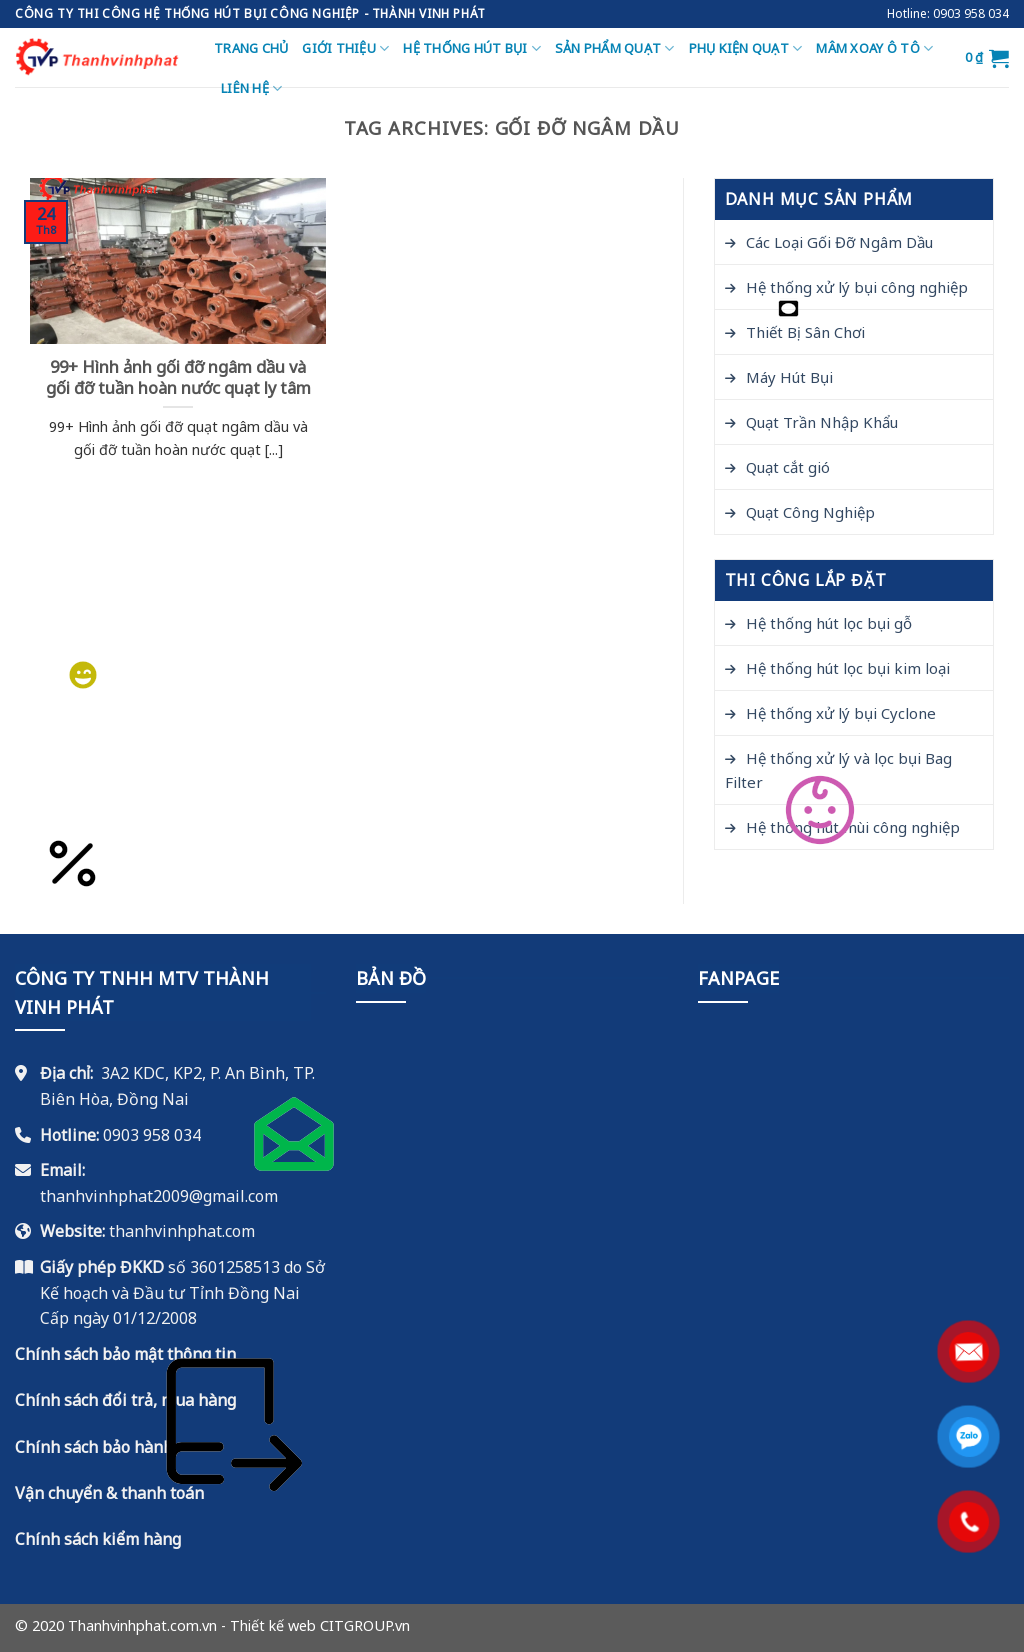 Image resolution: width=1024 pixels, height=1652 pixels. Describe the element at coordinates (83, 675) in the screenshot. I see `add a playful or flirty reaction to a message` at that location.